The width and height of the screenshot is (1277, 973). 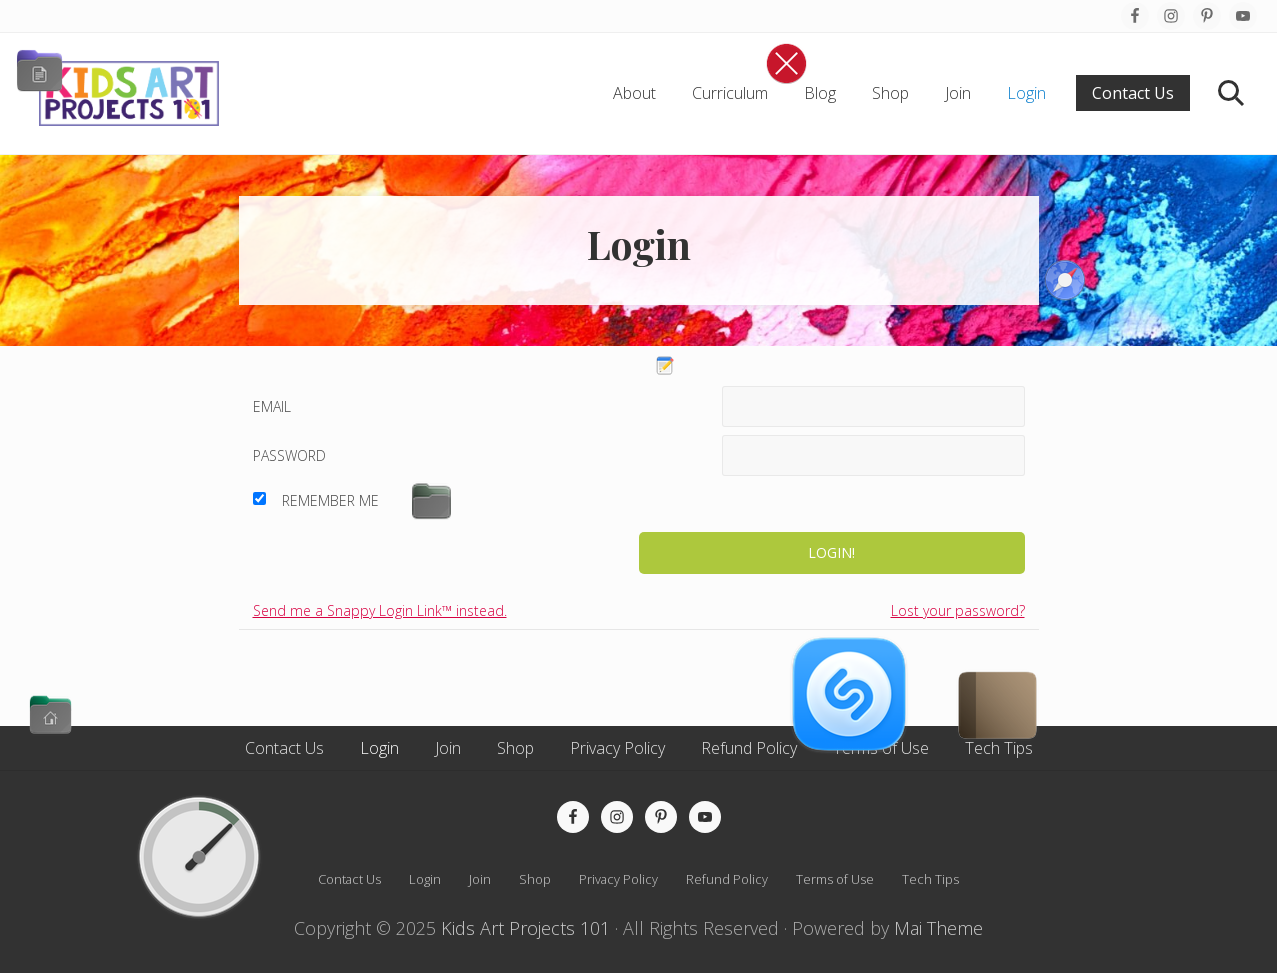 What do you see at coordinates (849, 694) in the screenshot?
I see `identify a song playing nearby` at bounding box center [849, 694].